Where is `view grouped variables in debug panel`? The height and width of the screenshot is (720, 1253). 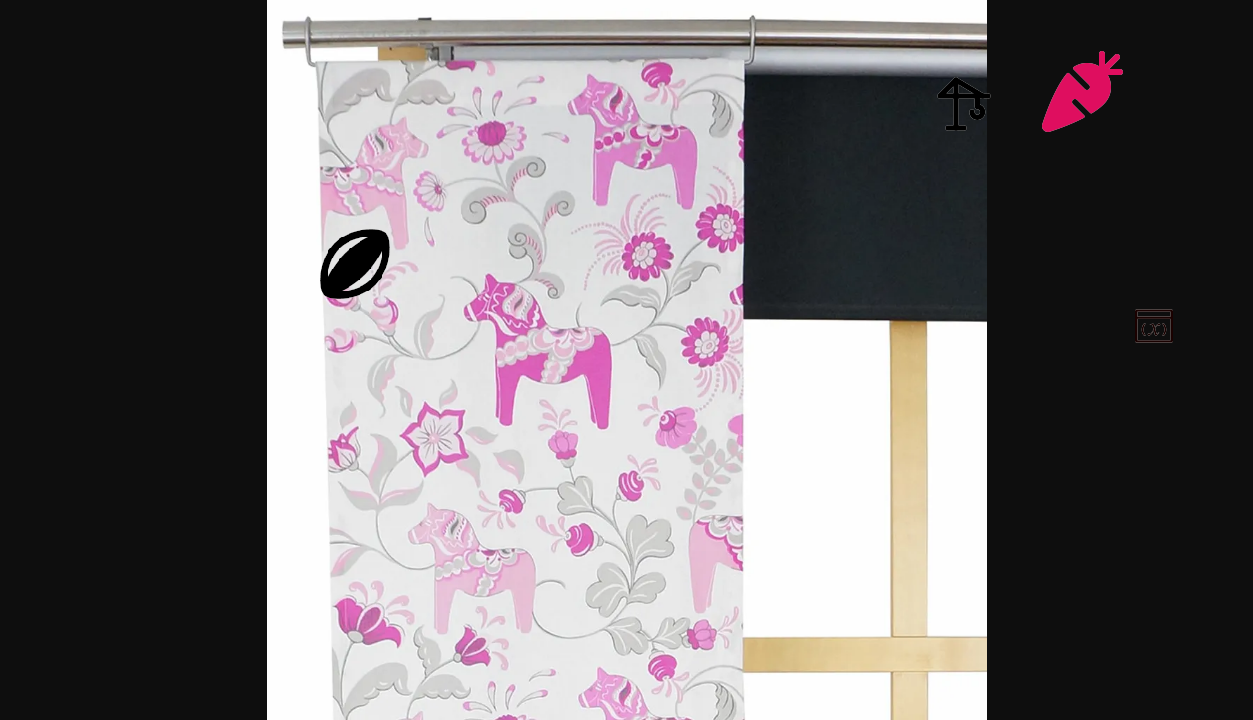 view grouped variables in debug panel is located at coordinates (1154, 326).